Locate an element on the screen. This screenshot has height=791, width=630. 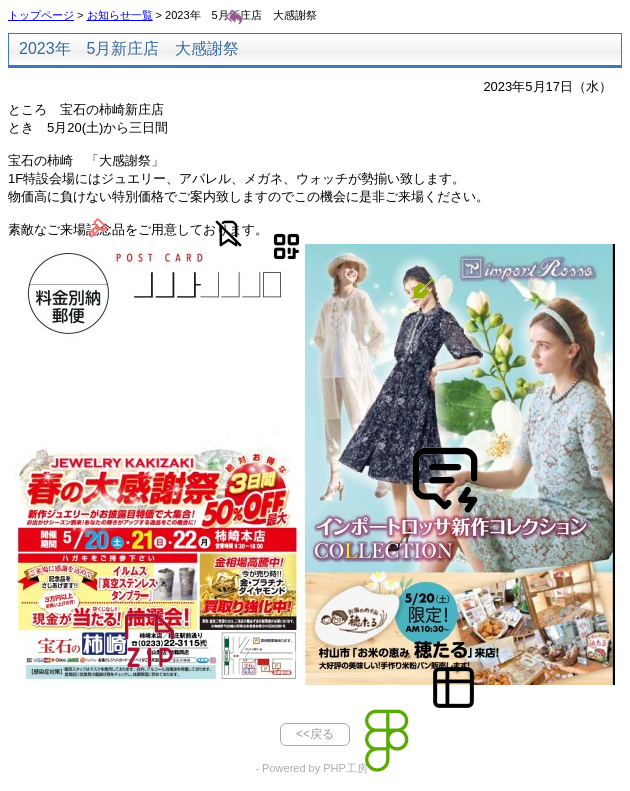
access tools or settings is located at coordinates (97, 227).